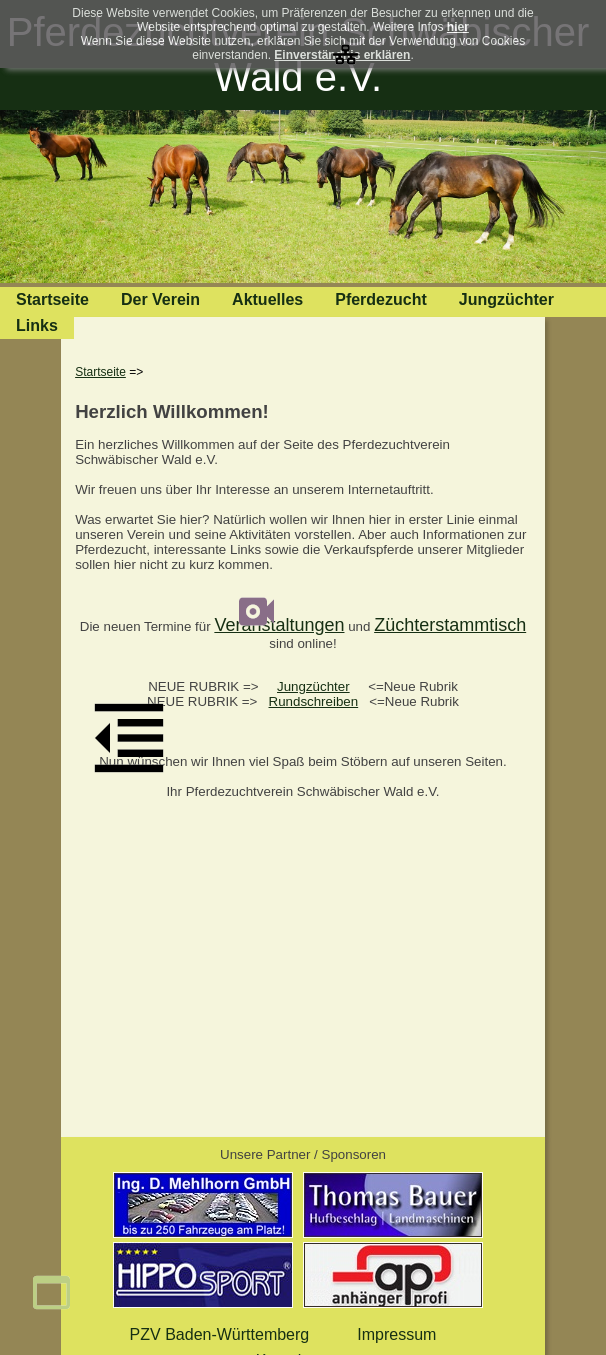 The width and height of the screenshot is (606, 1355). Describe the element at coordinates (345, 54) in the screenshot. I see `view network connections` at that location.